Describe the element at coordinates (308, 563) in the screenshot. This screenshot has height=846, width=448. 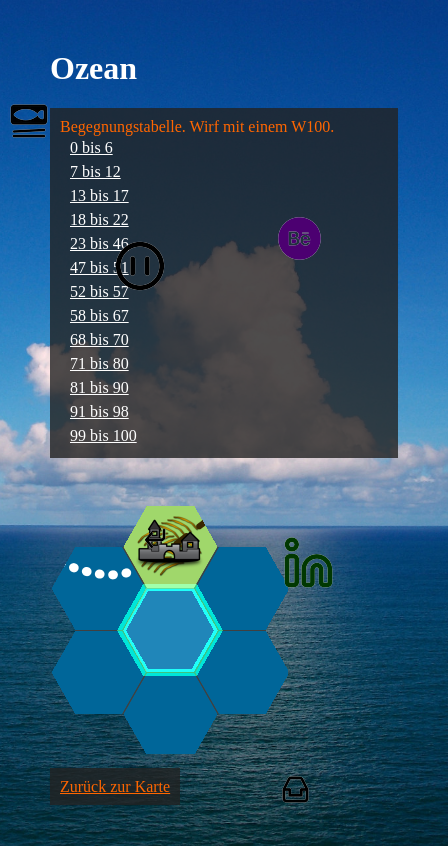
I see `connect with linkedin` at that location.